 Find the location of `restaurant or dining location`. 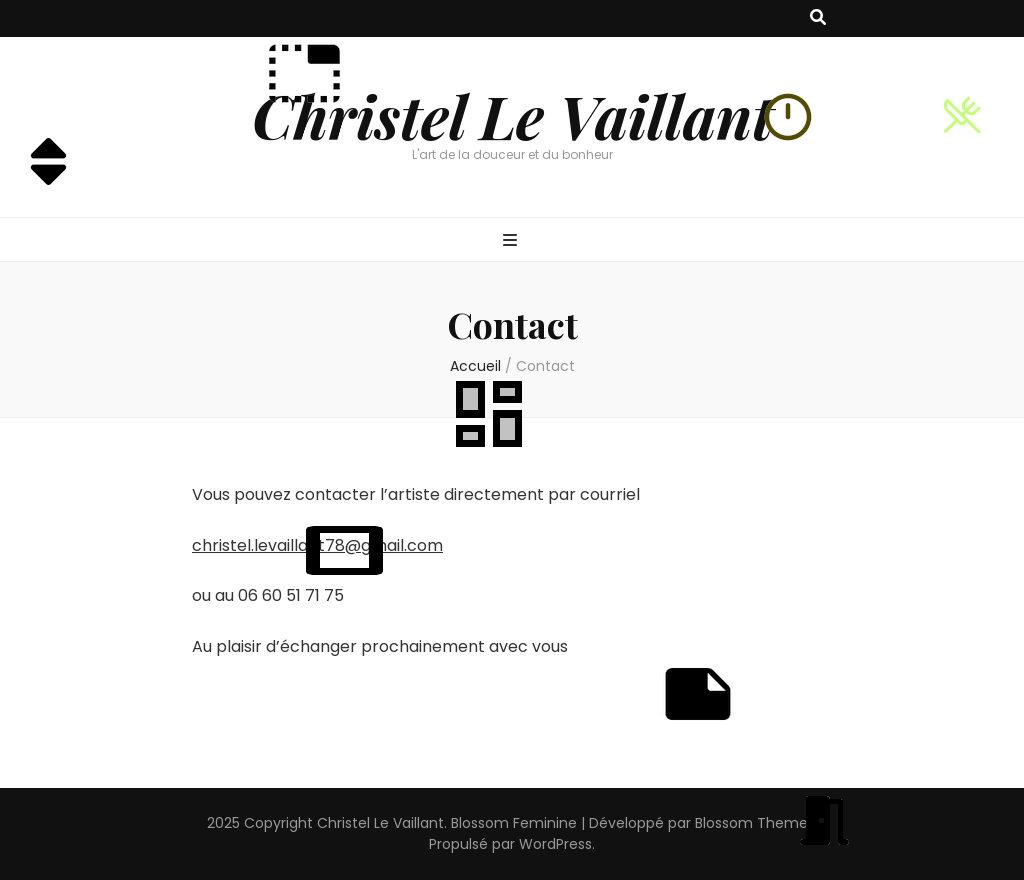

restaurant or dining location is located at coordinates (962, 115).